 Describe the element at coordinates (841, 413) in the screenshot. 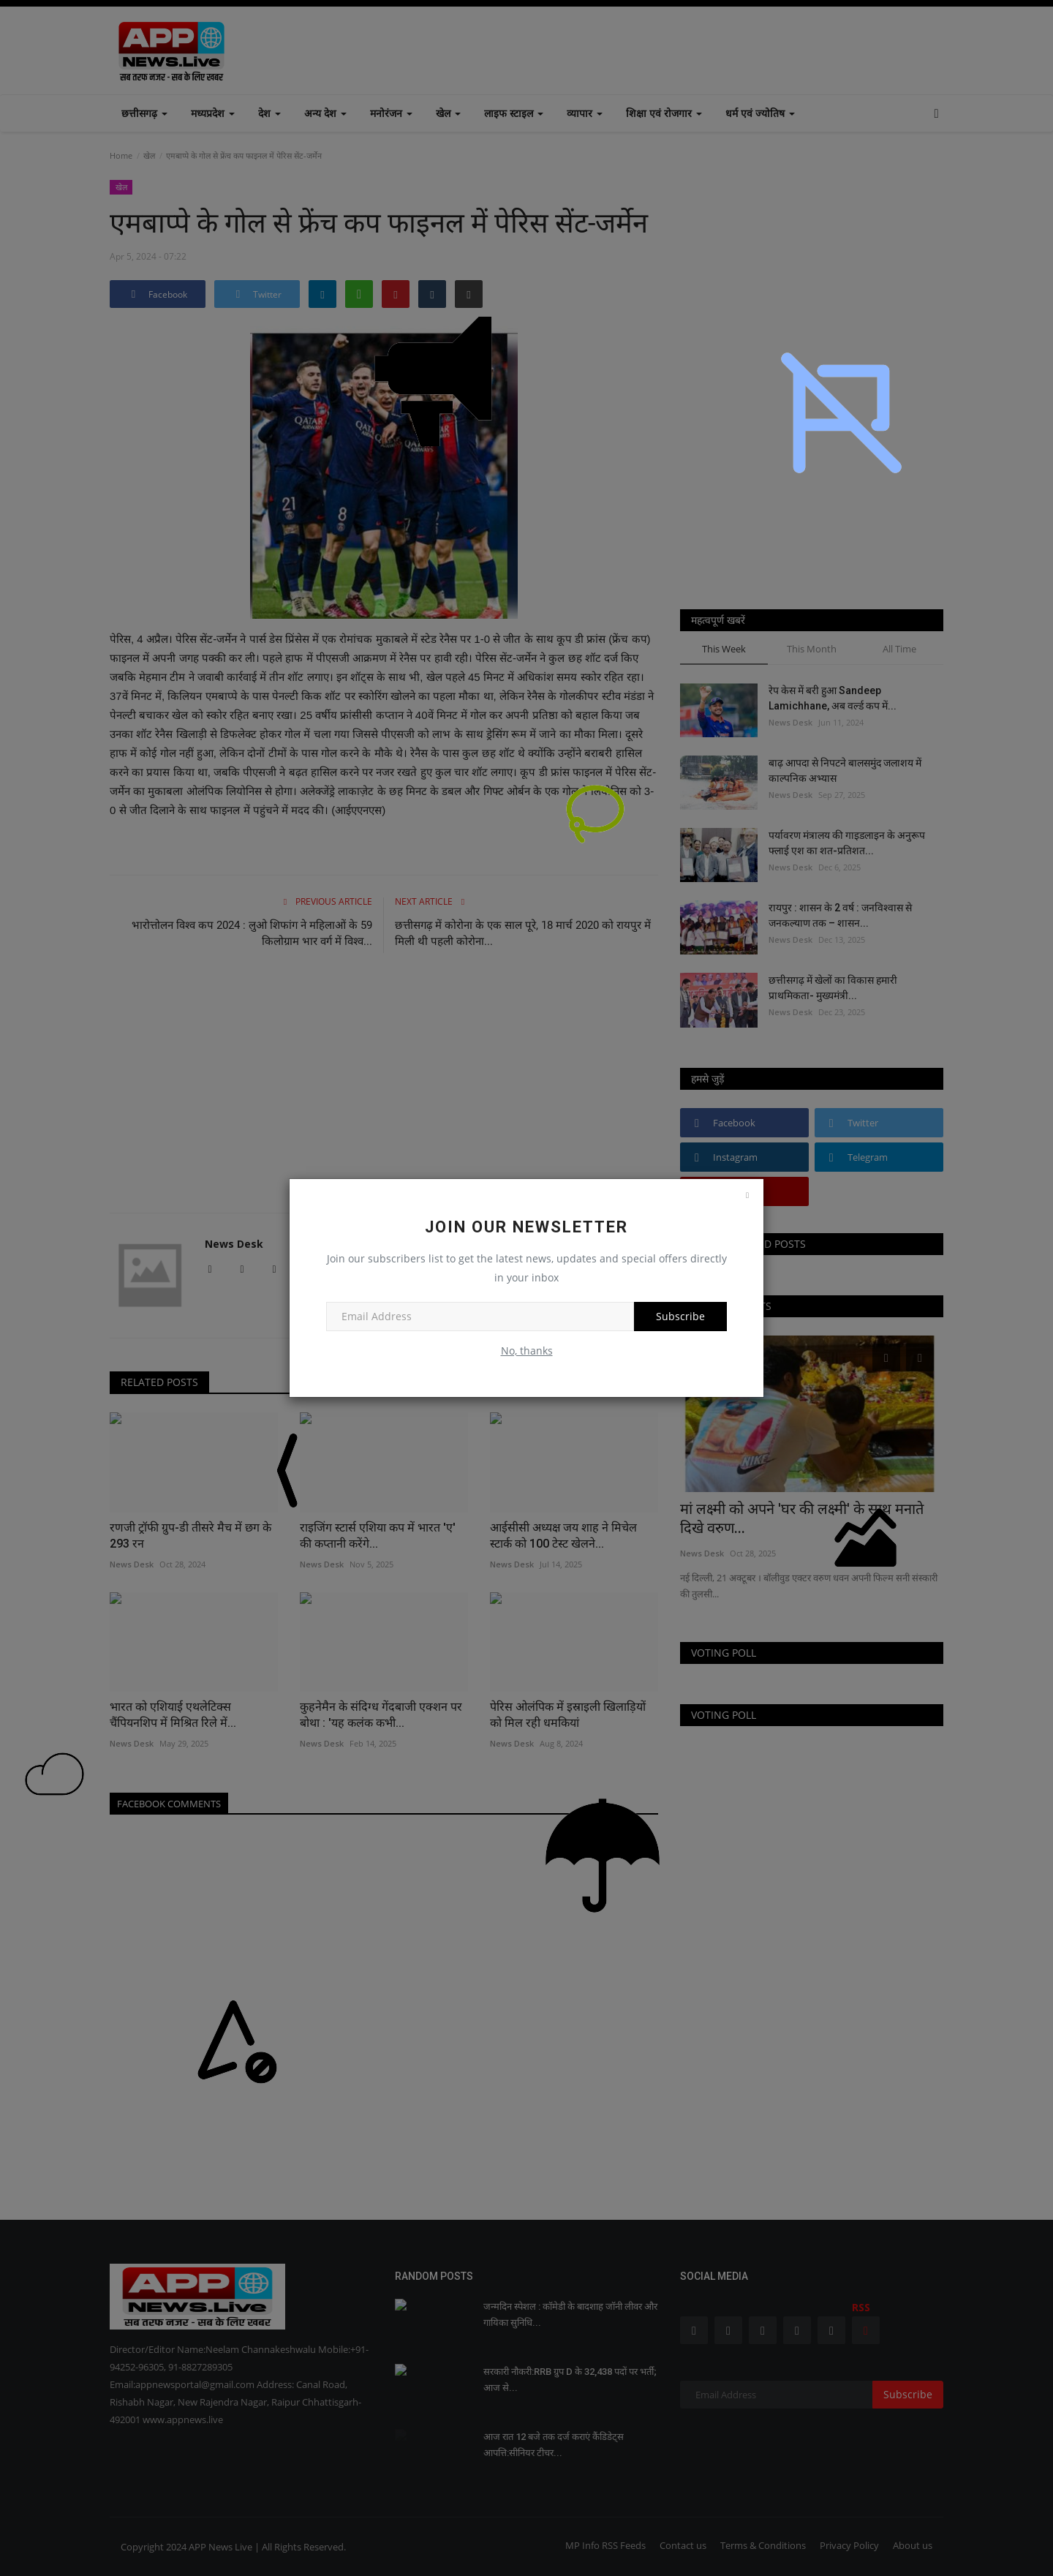

I see `disable or turn off flag notifications` at that location.